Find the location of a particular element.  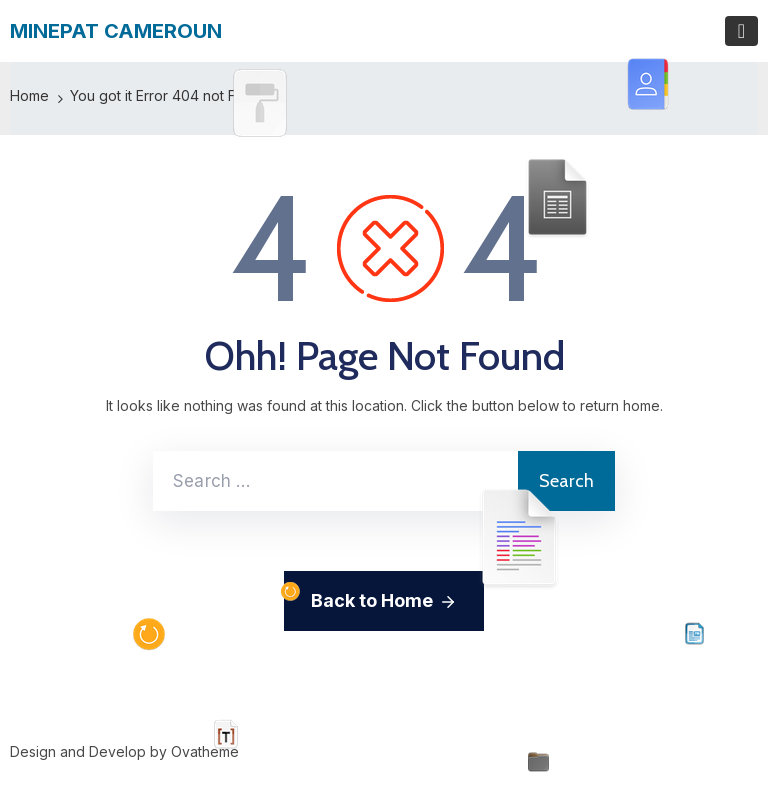

open the contacts app is located at coordinates (648, 84).